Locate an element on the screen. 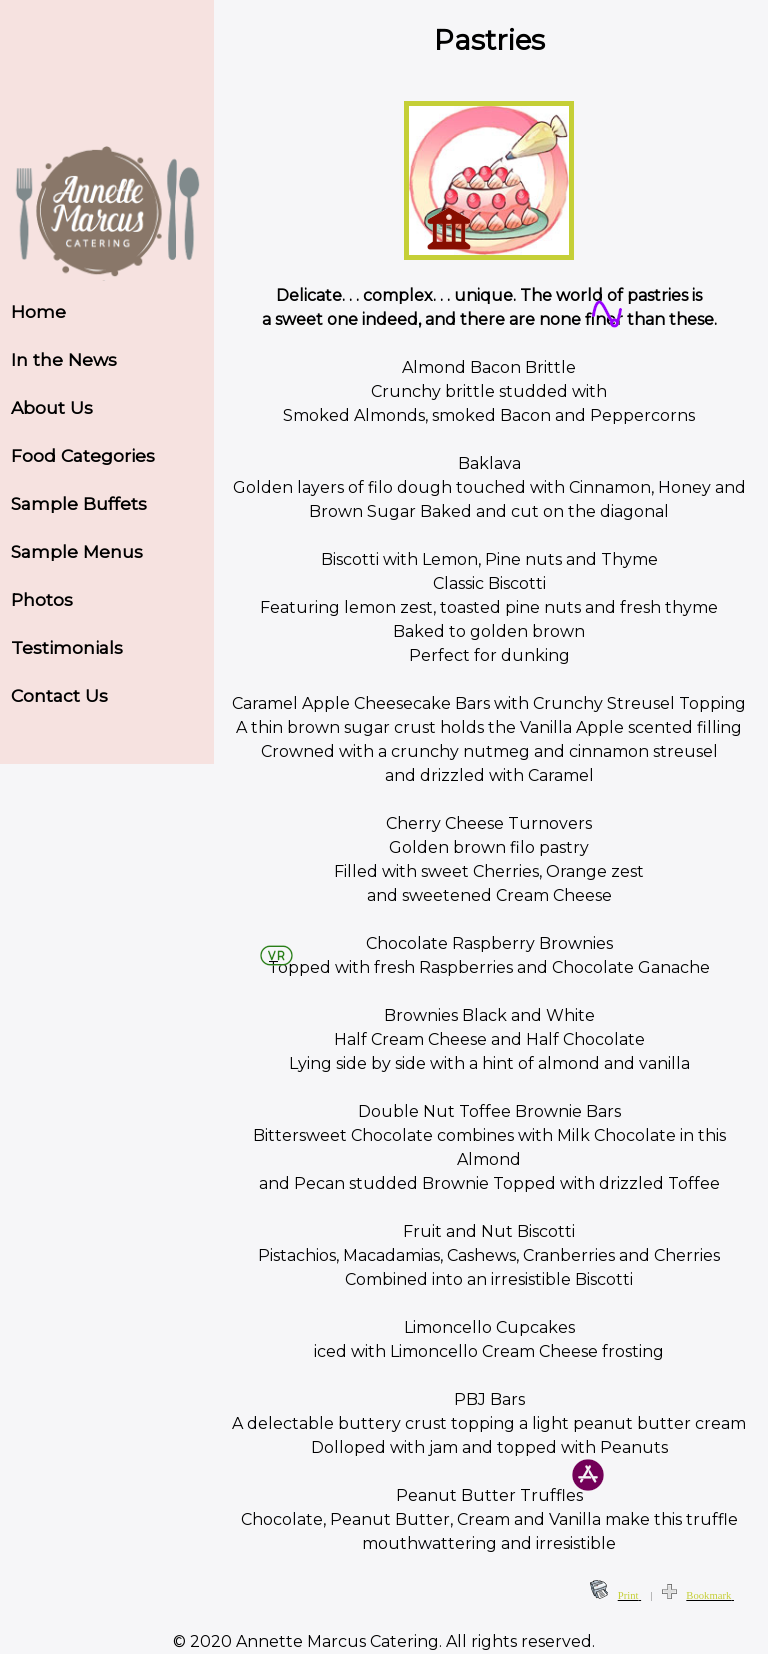 The width and height of the screenshot is (768, 1654). access virtual reality mode or settings is located at coordinates (276, 955).